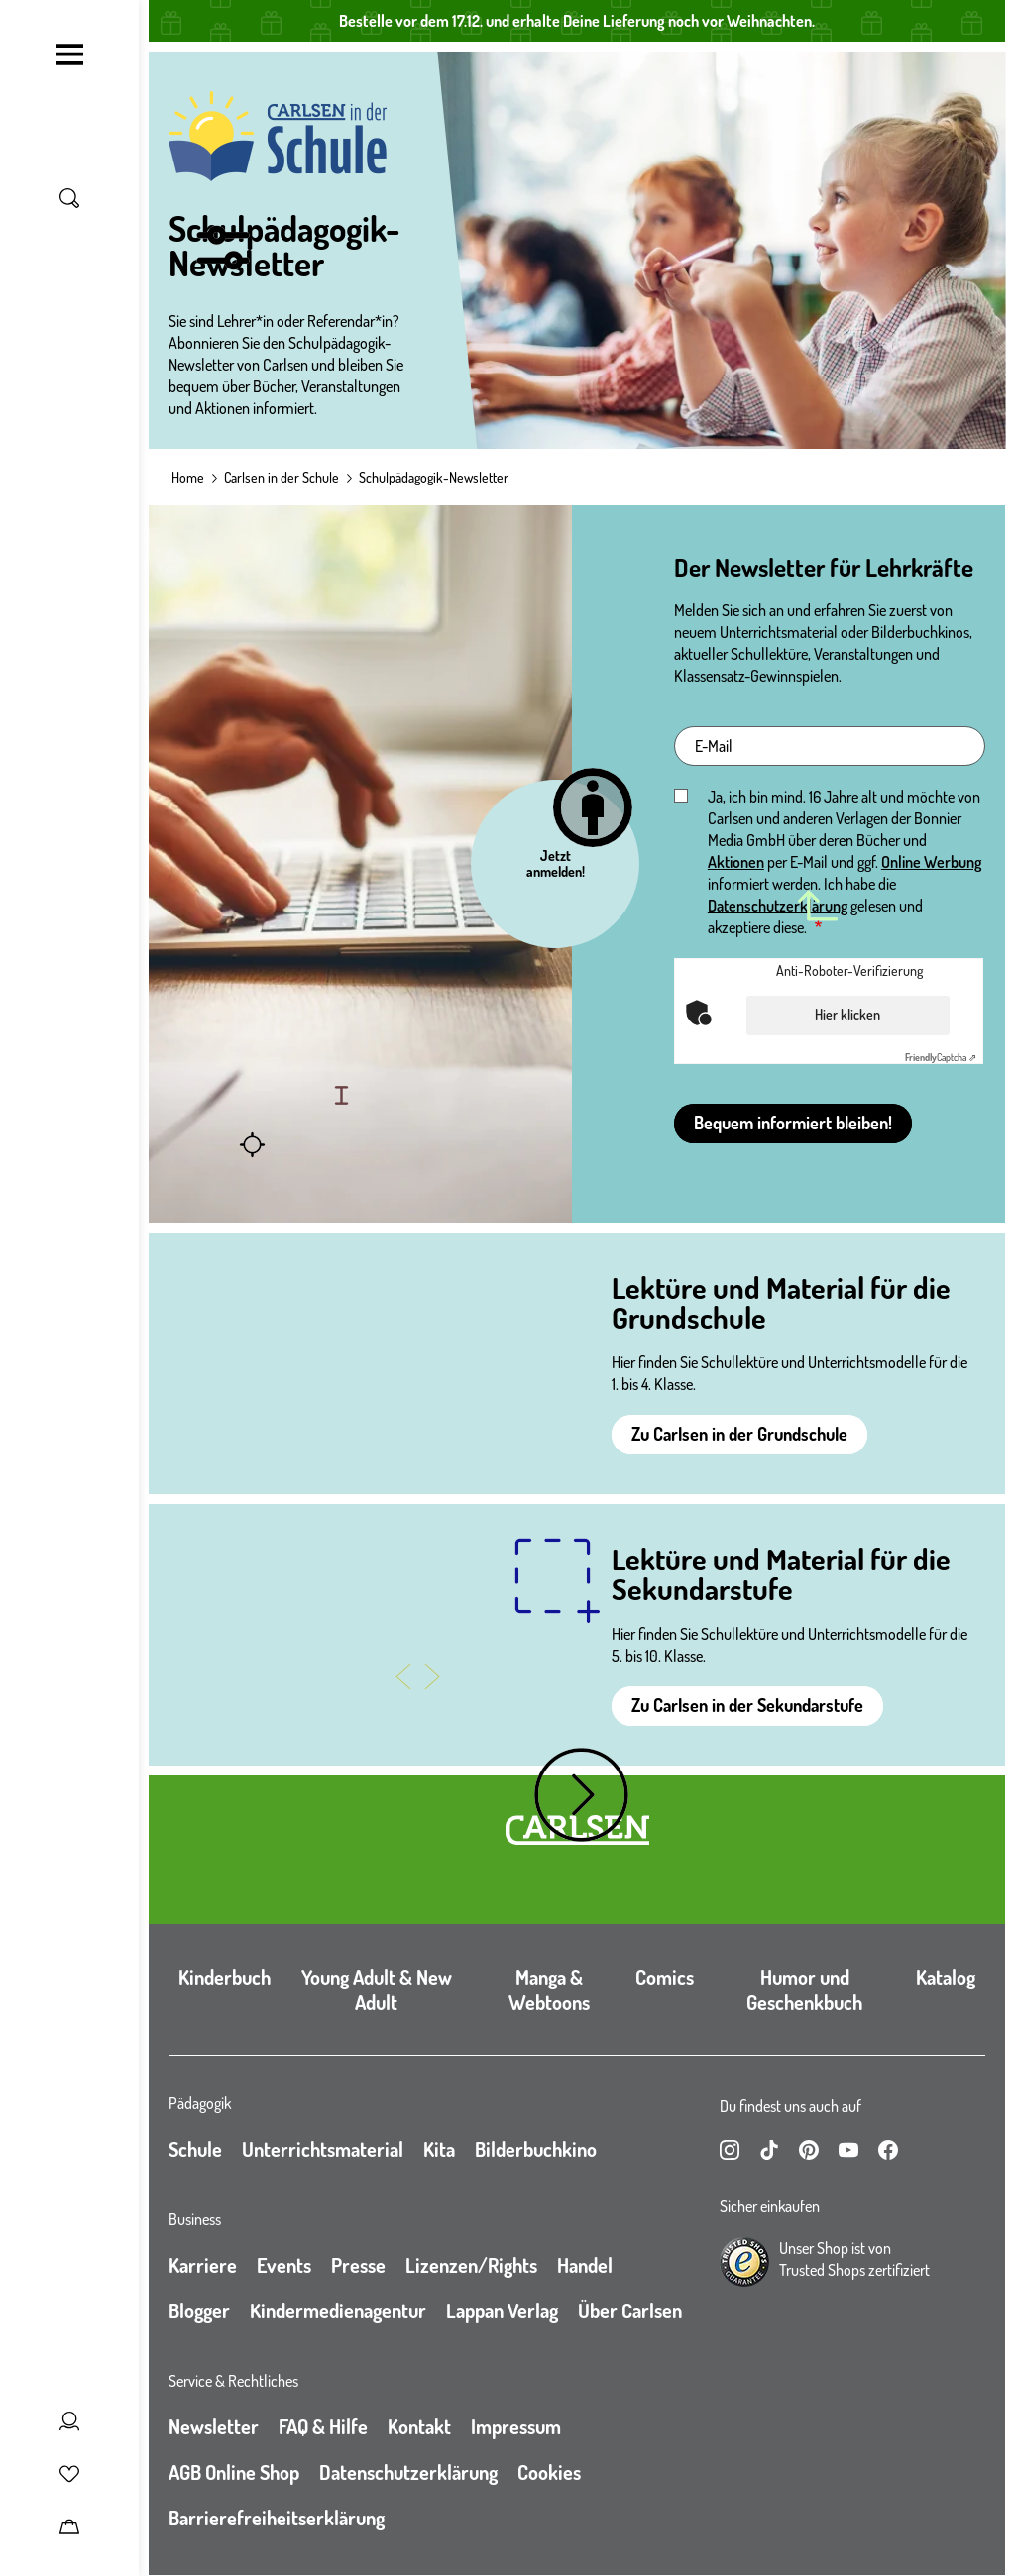  I want to click on find my current location on the map, so click(252, 1144).